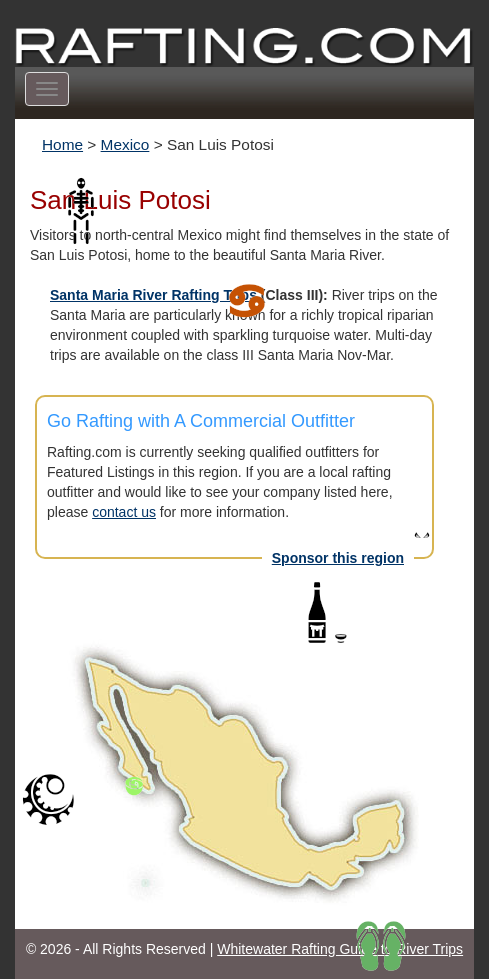  Describe the element at coordinates (422, 535) in the screenshot. I see `indicates an enemy or hostile character` at that location.